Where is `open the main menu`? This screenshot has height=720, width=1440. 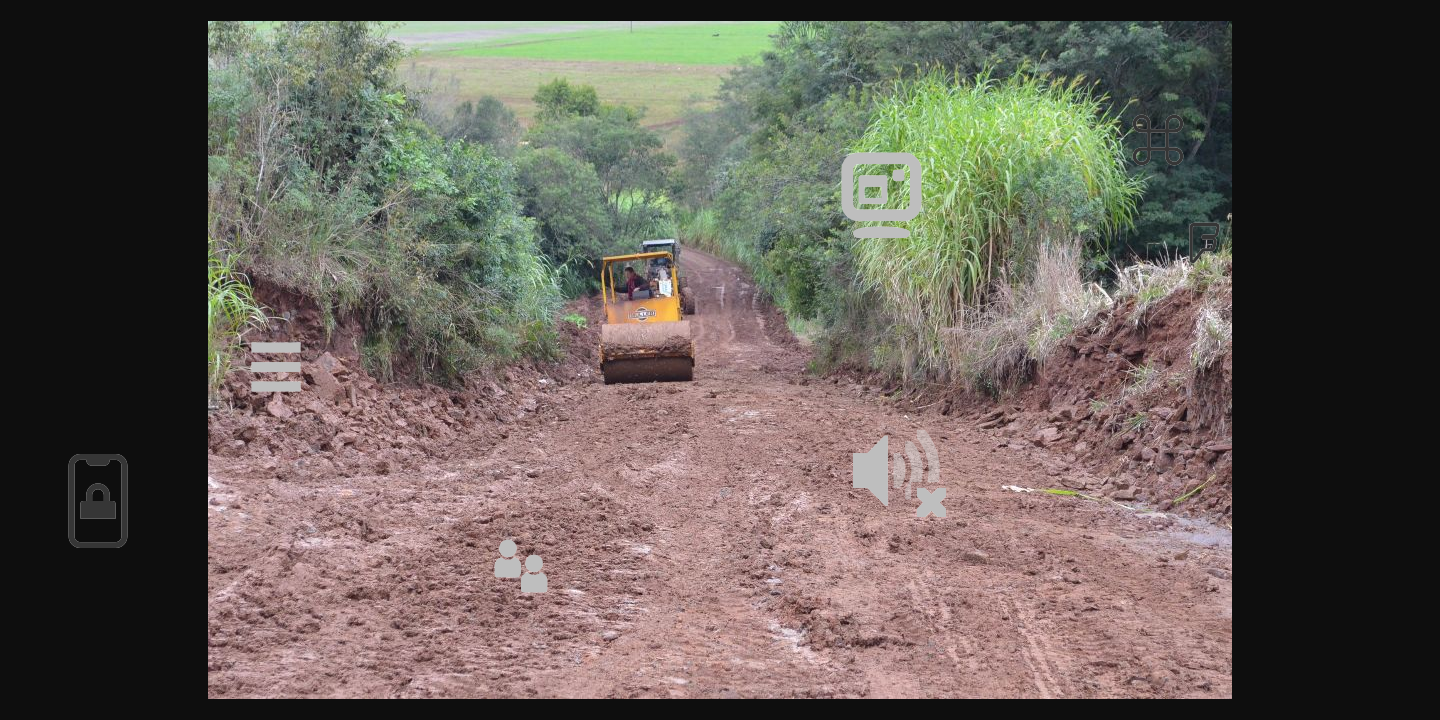 open the main menu is located at coordinates (276, 367).